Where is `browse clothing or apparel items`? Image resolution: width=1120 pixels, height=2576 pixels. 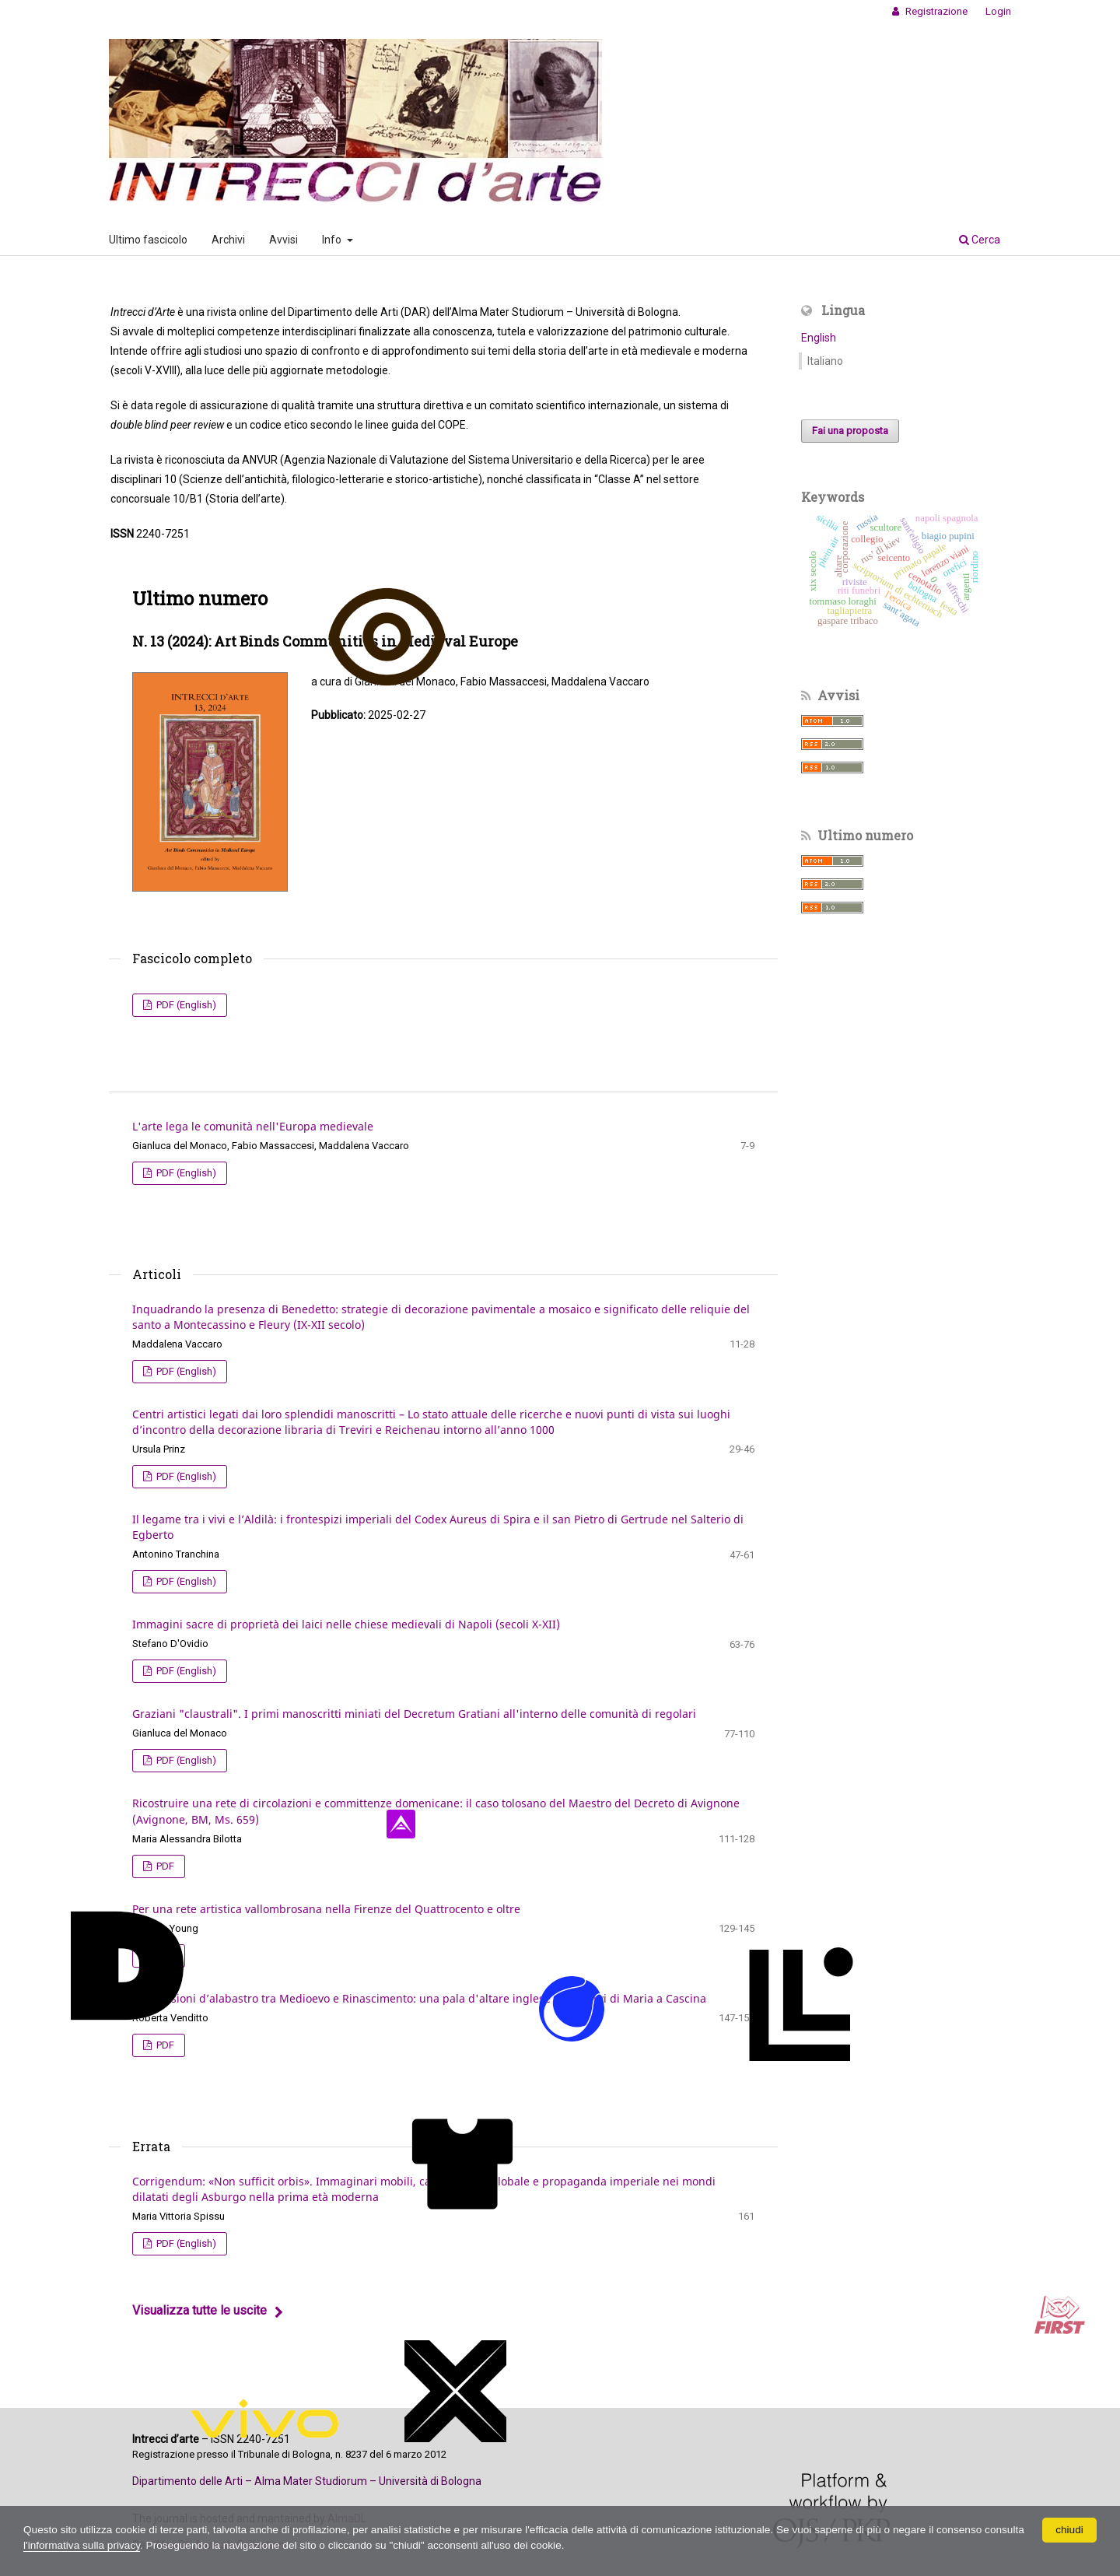
browse clothing or apparel items is located at coordinates (462, 2164).